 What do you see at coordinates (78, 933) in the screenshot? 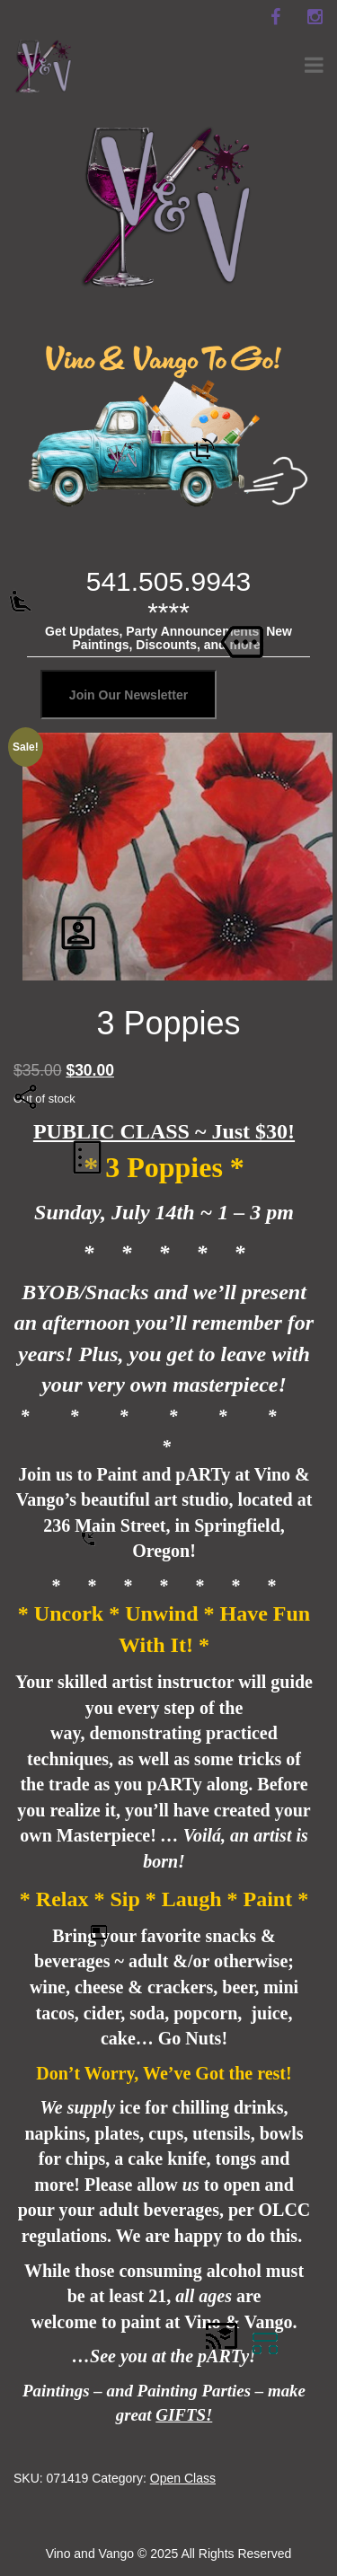
I see `view your account profile` at bounding box center [78, 933].